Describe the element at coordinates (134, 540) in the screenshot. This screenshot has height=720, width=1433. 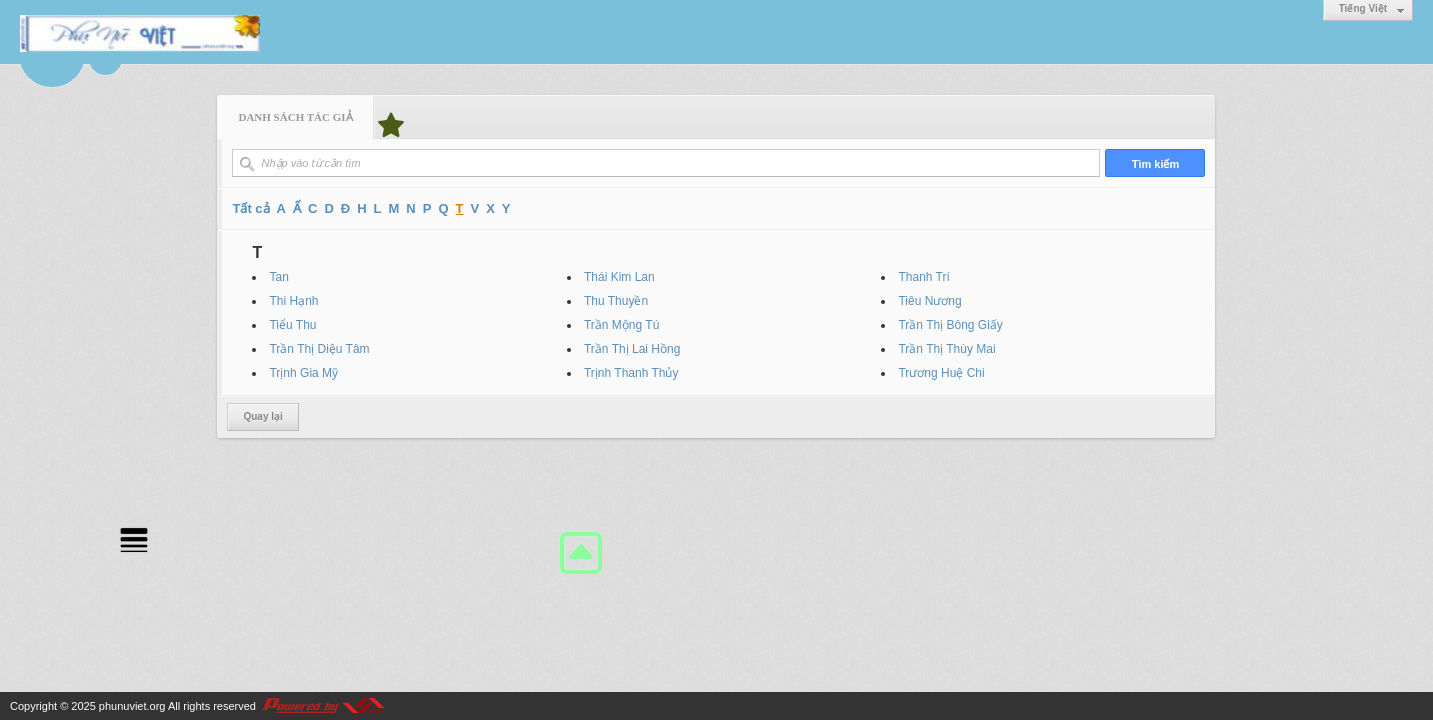
I see `adjust line thickness or stroke weight` at that location.